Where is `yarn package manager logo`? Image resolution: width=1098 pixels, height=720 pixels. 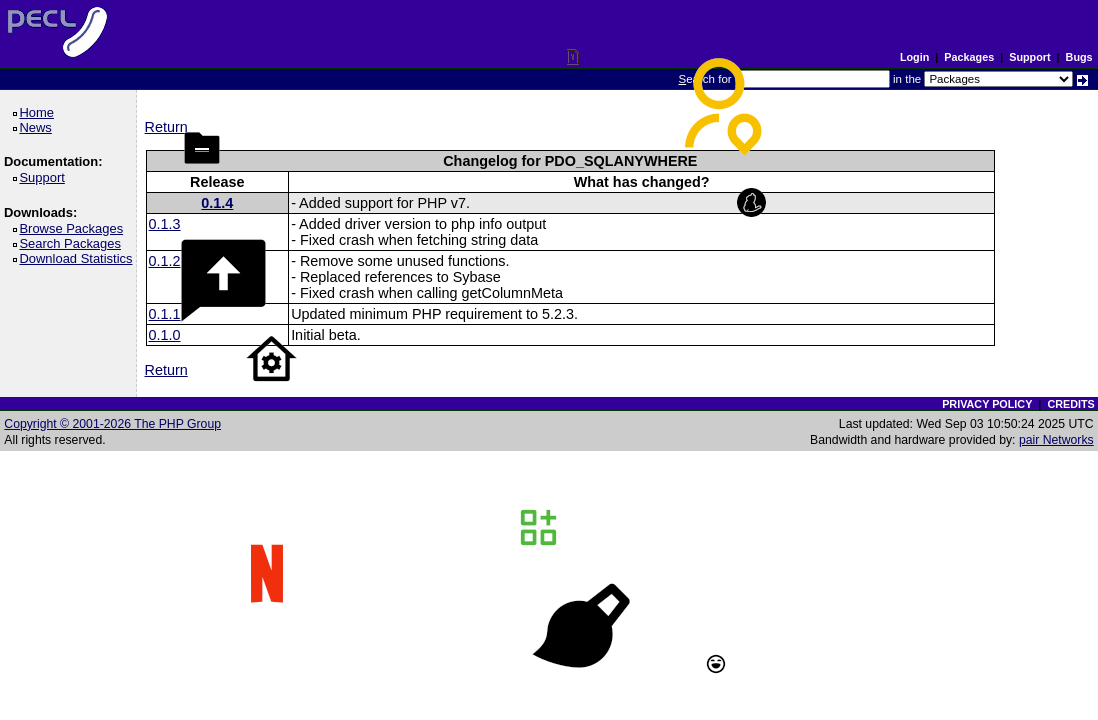 yarn package manager logo is located at coordinates (751, 202).